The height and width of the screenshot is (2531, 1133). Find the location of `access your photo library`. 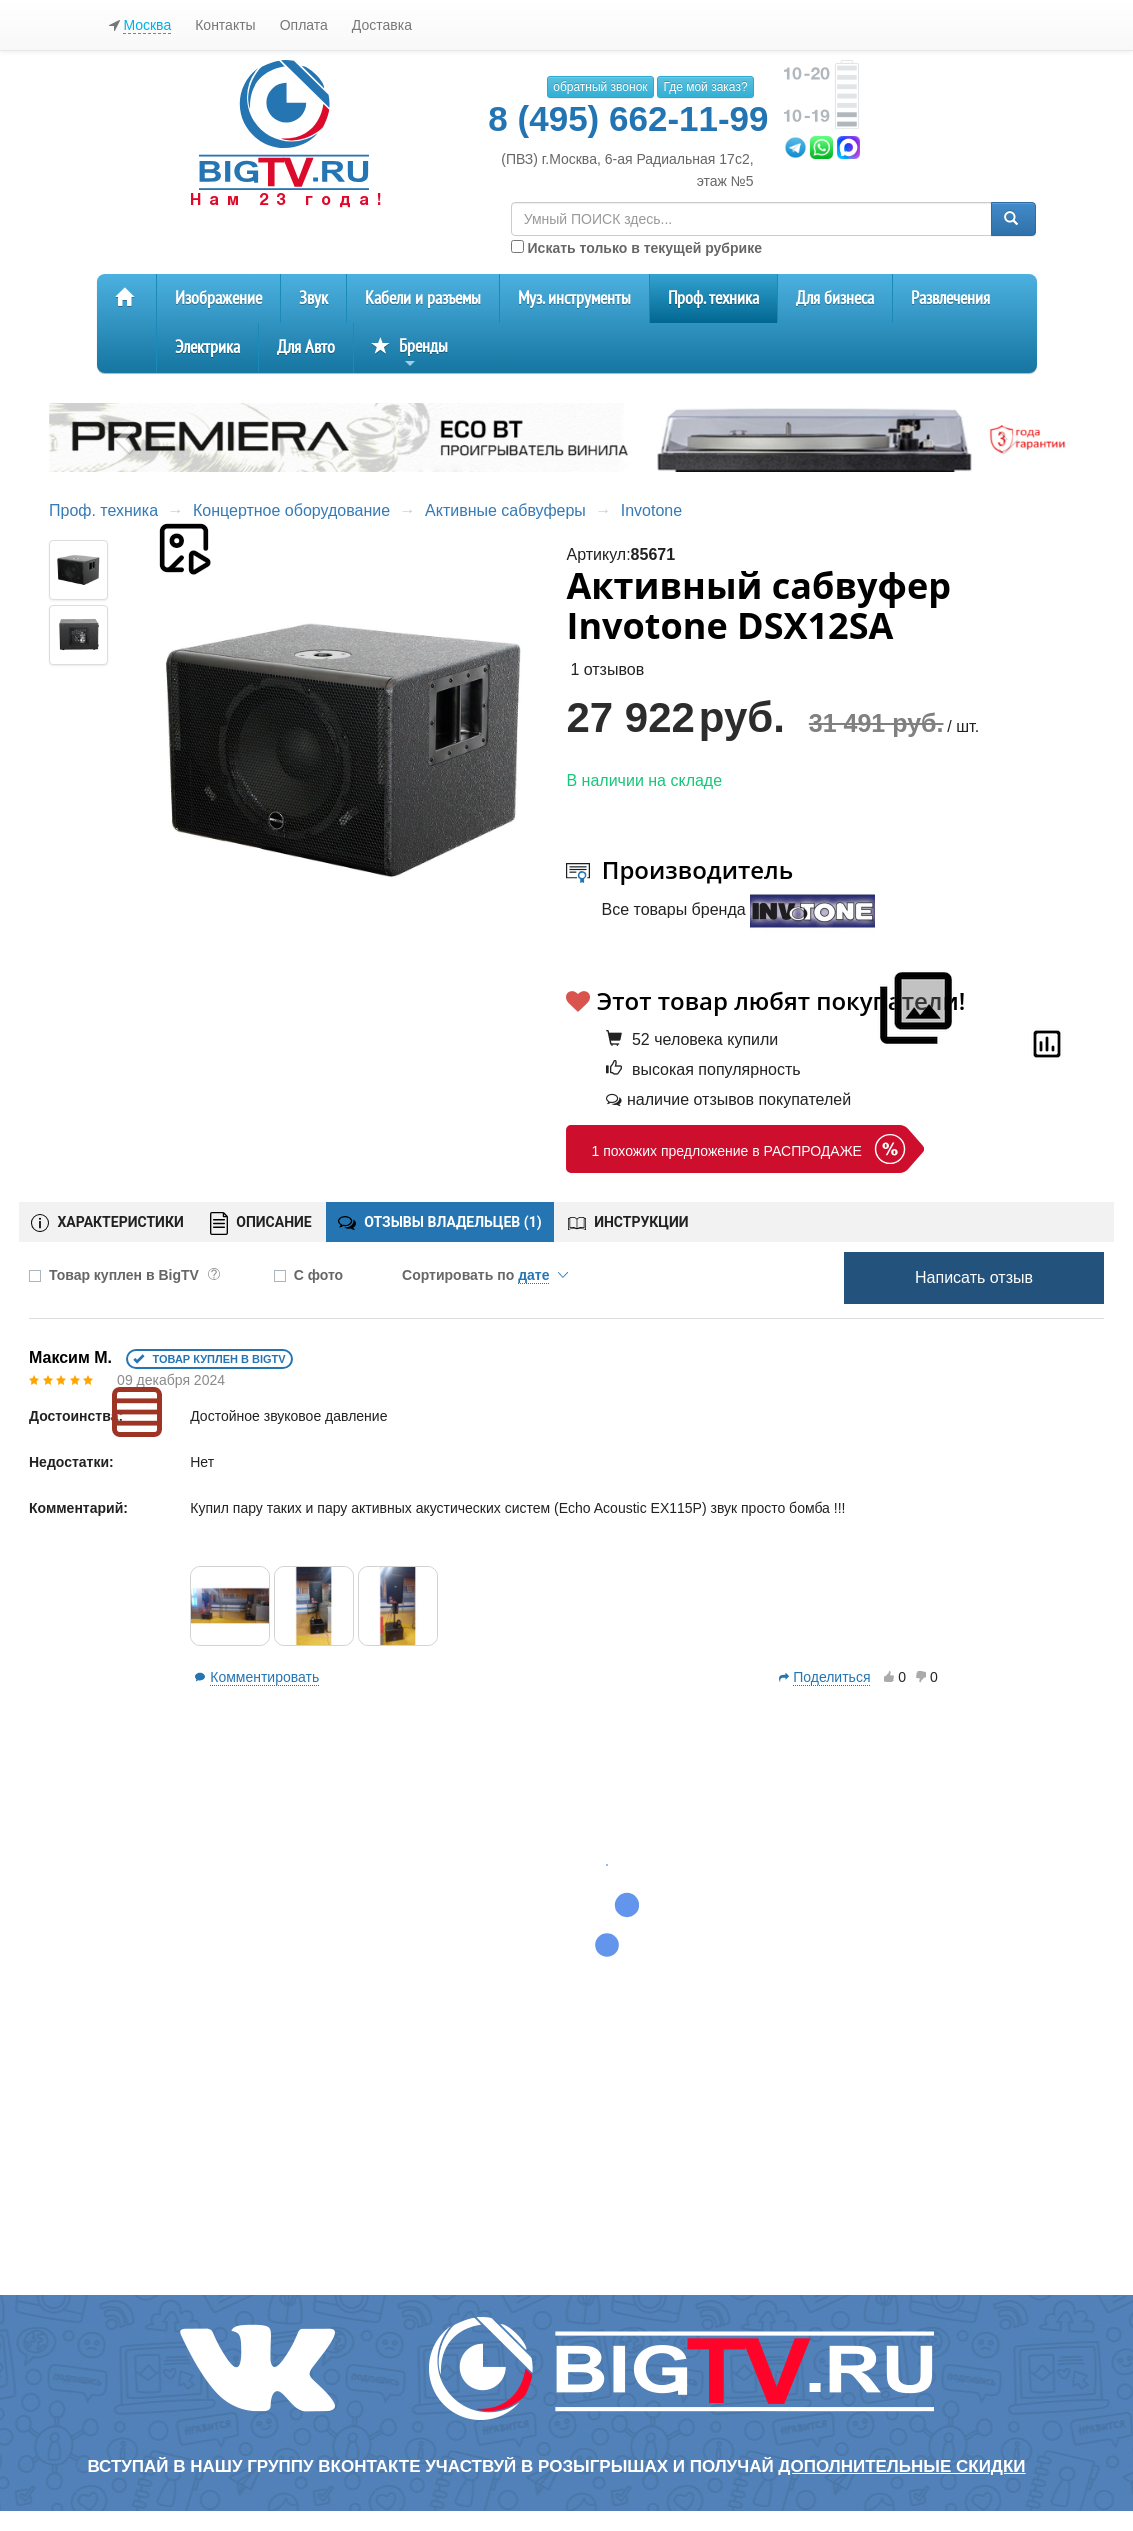

access your photo library is located at coordinates (916, 1008).